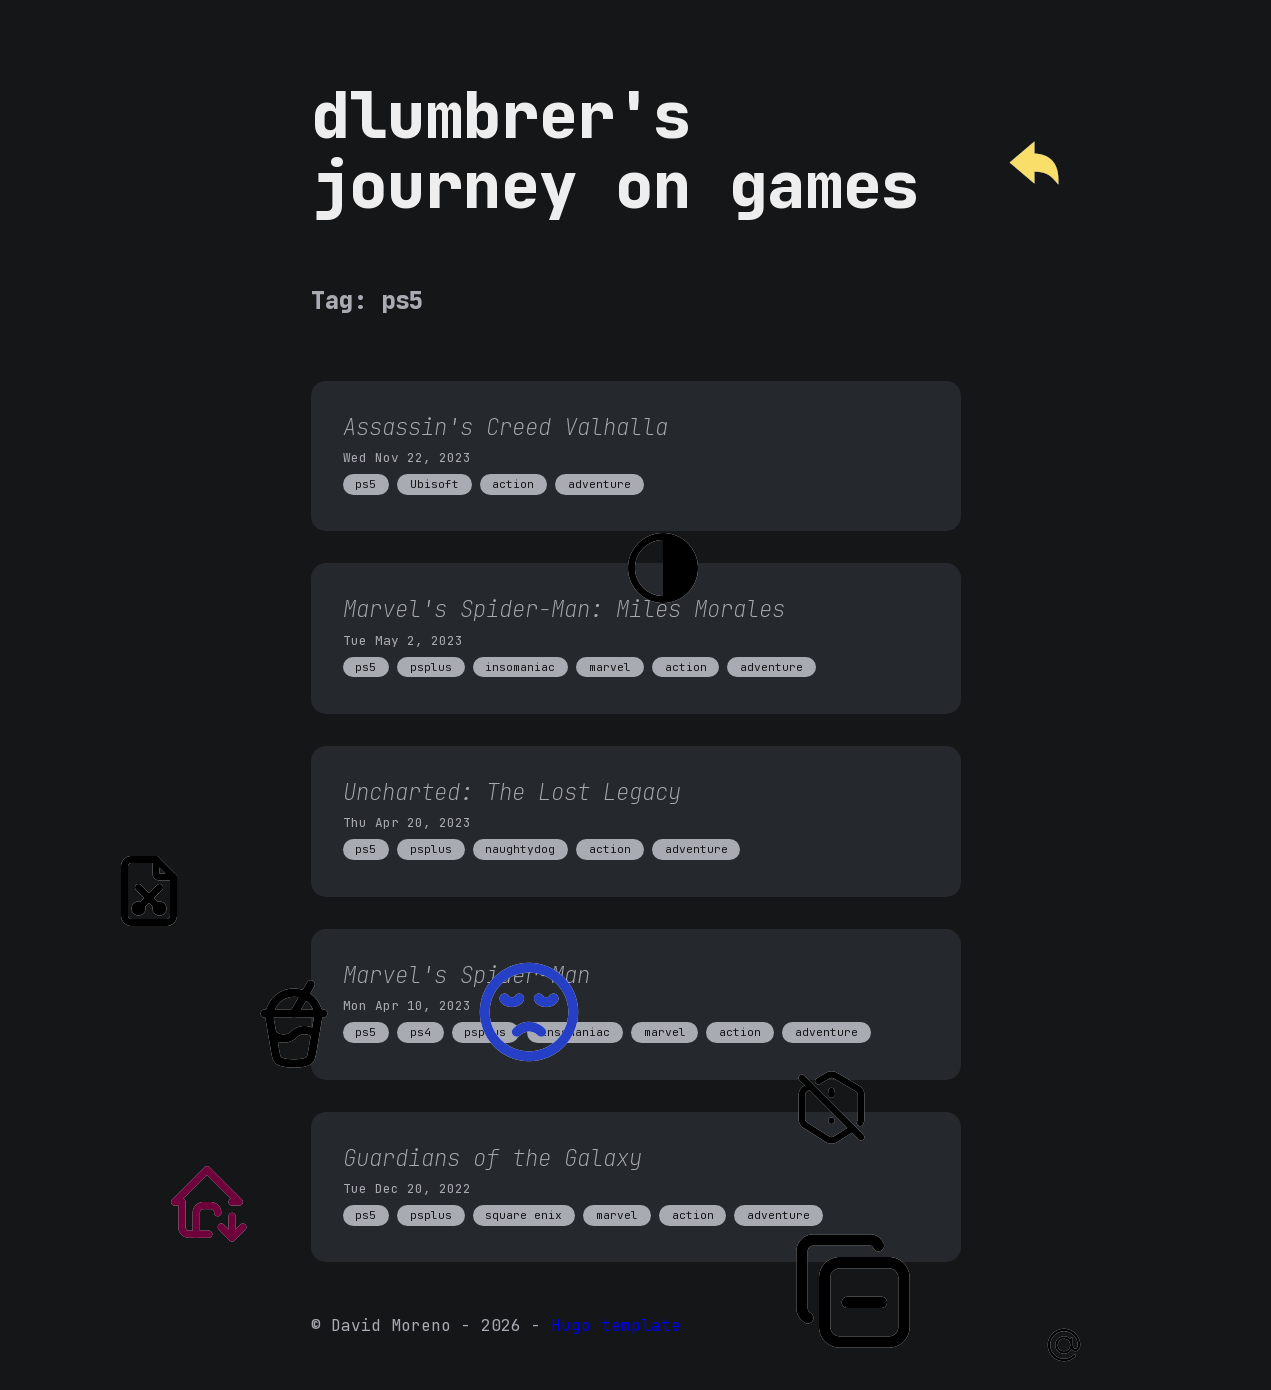 This screenshot has height=1390, width=1271. Describe the element at coordinates (1064, 1345) in the screenshot. I see `mention a user or tag someone` at that location.